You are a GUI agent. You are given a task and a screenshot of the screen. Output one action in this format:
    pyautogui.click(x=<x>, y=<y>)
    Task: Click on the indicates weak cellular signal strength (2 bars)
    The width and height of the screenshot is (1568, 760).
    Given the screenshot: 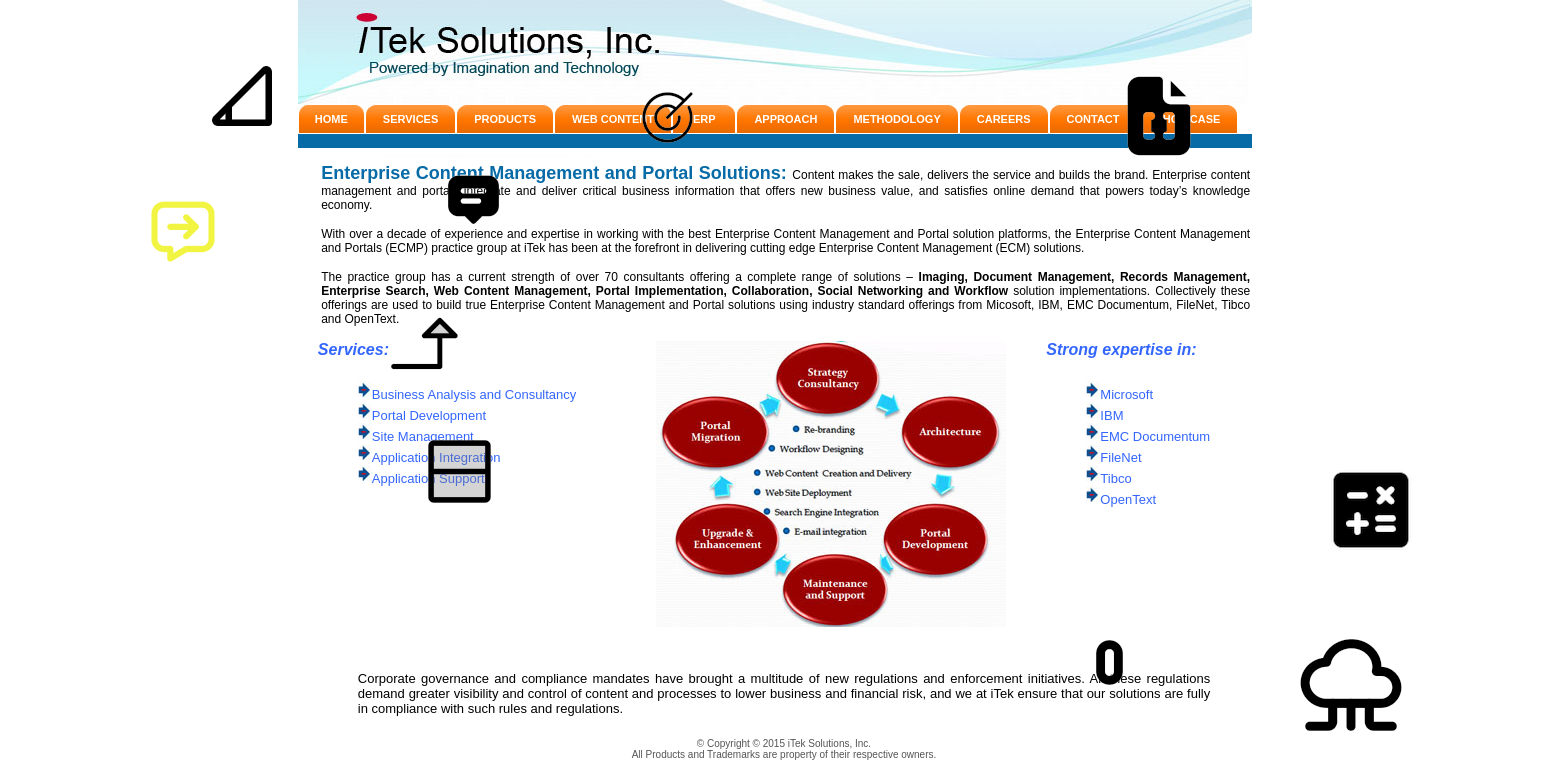 What is the action you would take?
    pyautogui.click(x=242, y=96)
    